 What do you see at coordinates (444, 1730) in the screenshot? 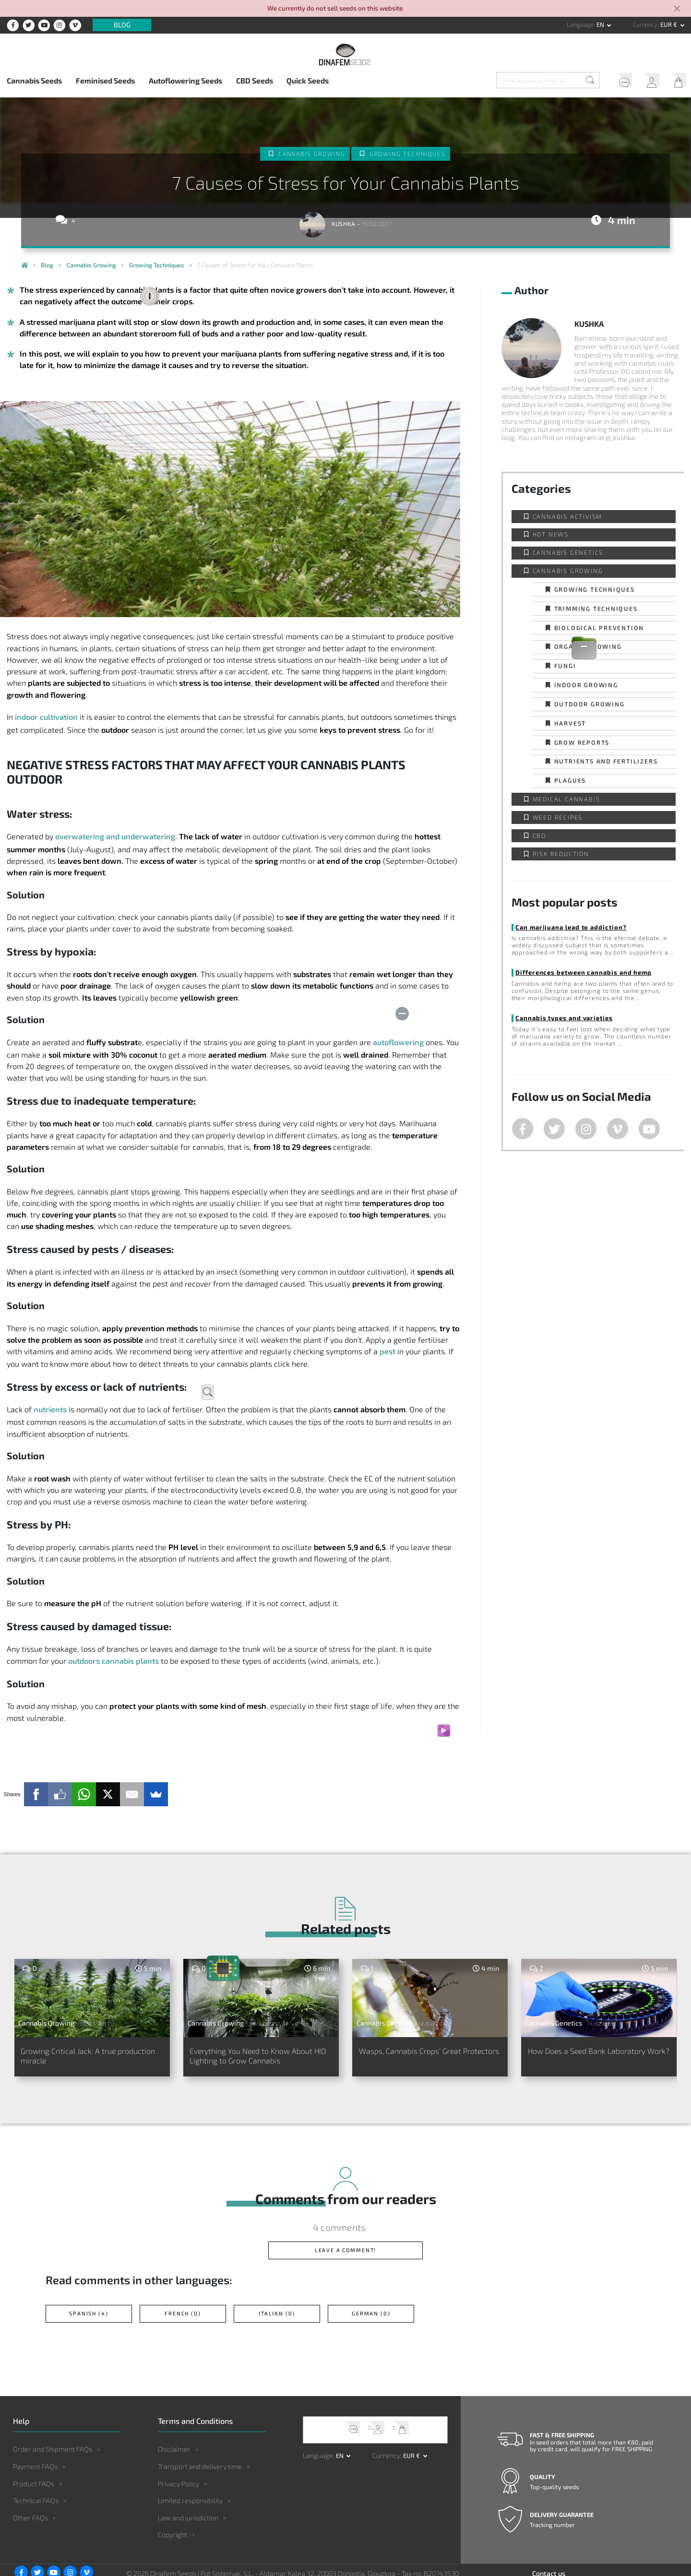
I see `access media codec settings` at bounding box center [444, 1730].